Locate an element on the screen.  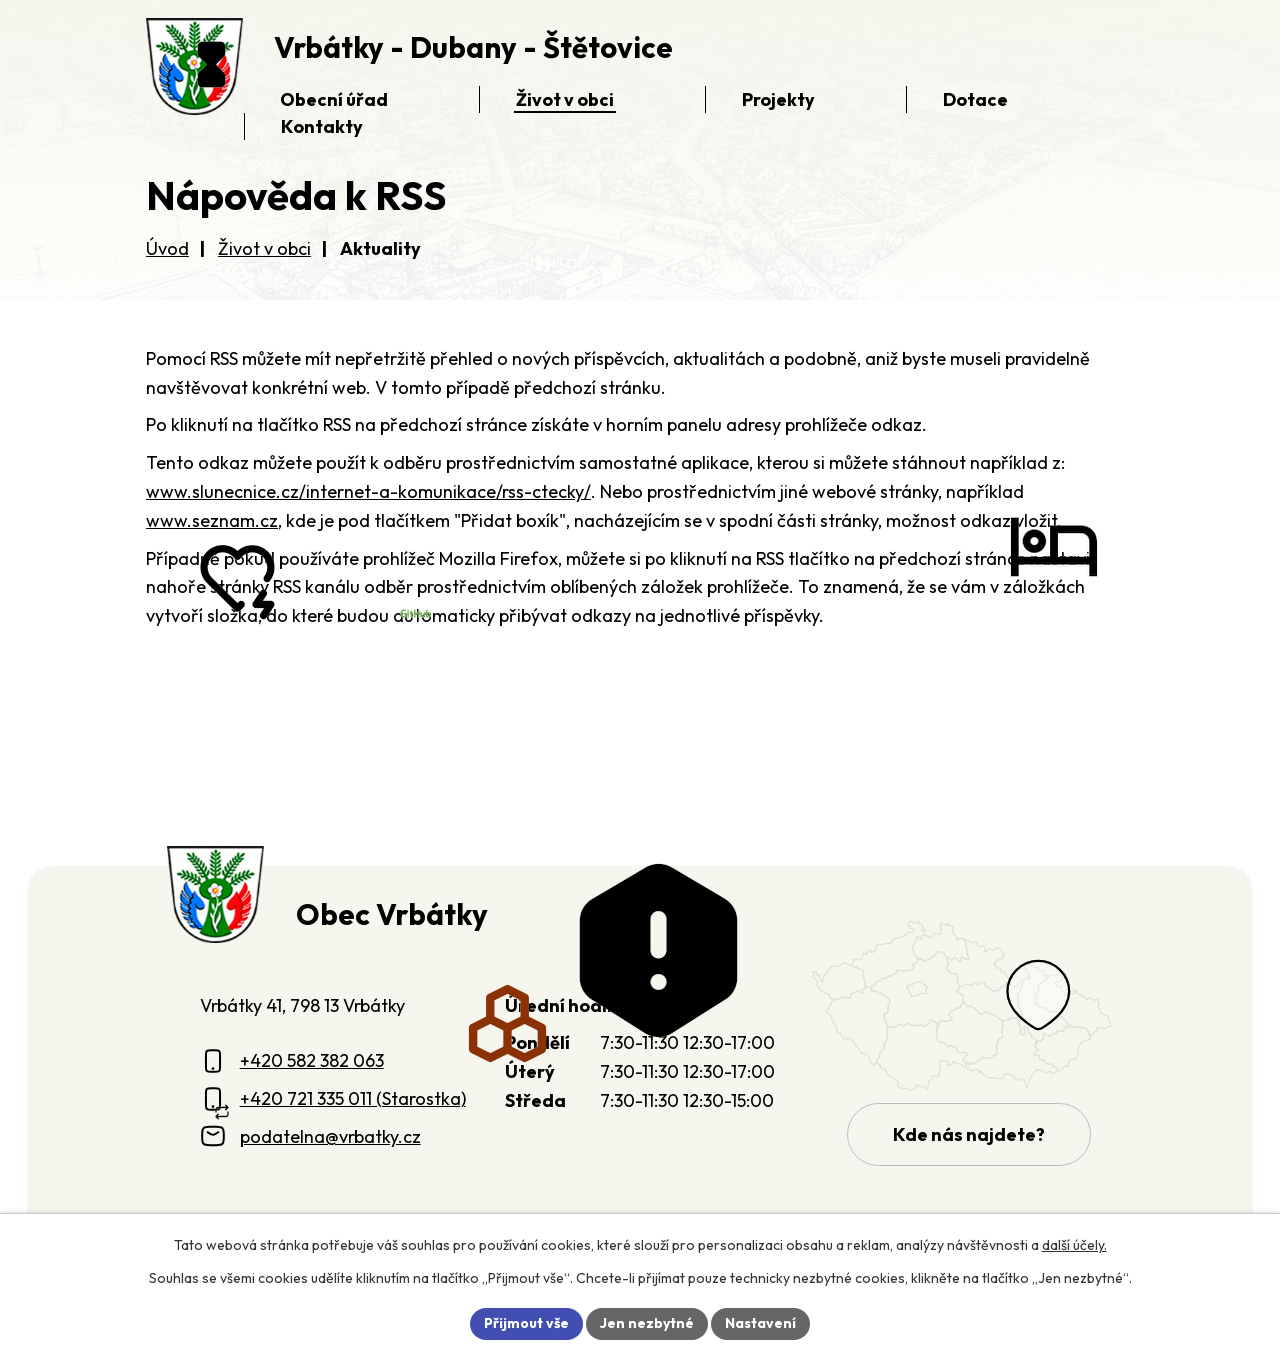
enable repeat mode for playback is located at coordinates (222, 1112).